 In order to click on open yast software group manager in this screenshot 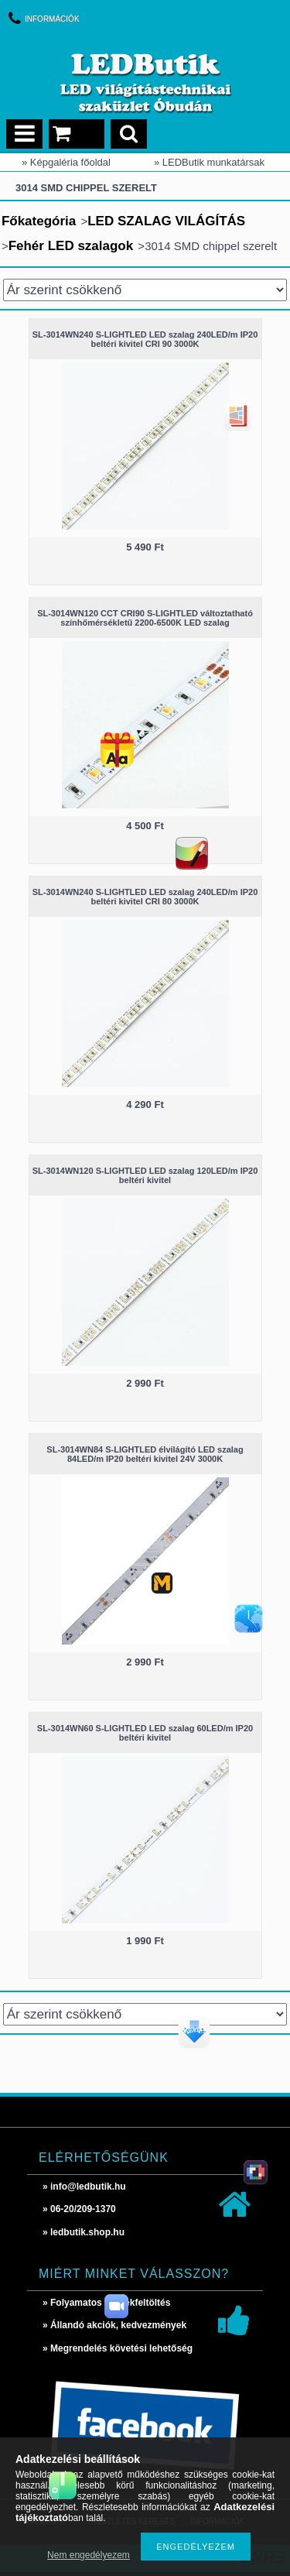, I will do `click(63, 2485)`.